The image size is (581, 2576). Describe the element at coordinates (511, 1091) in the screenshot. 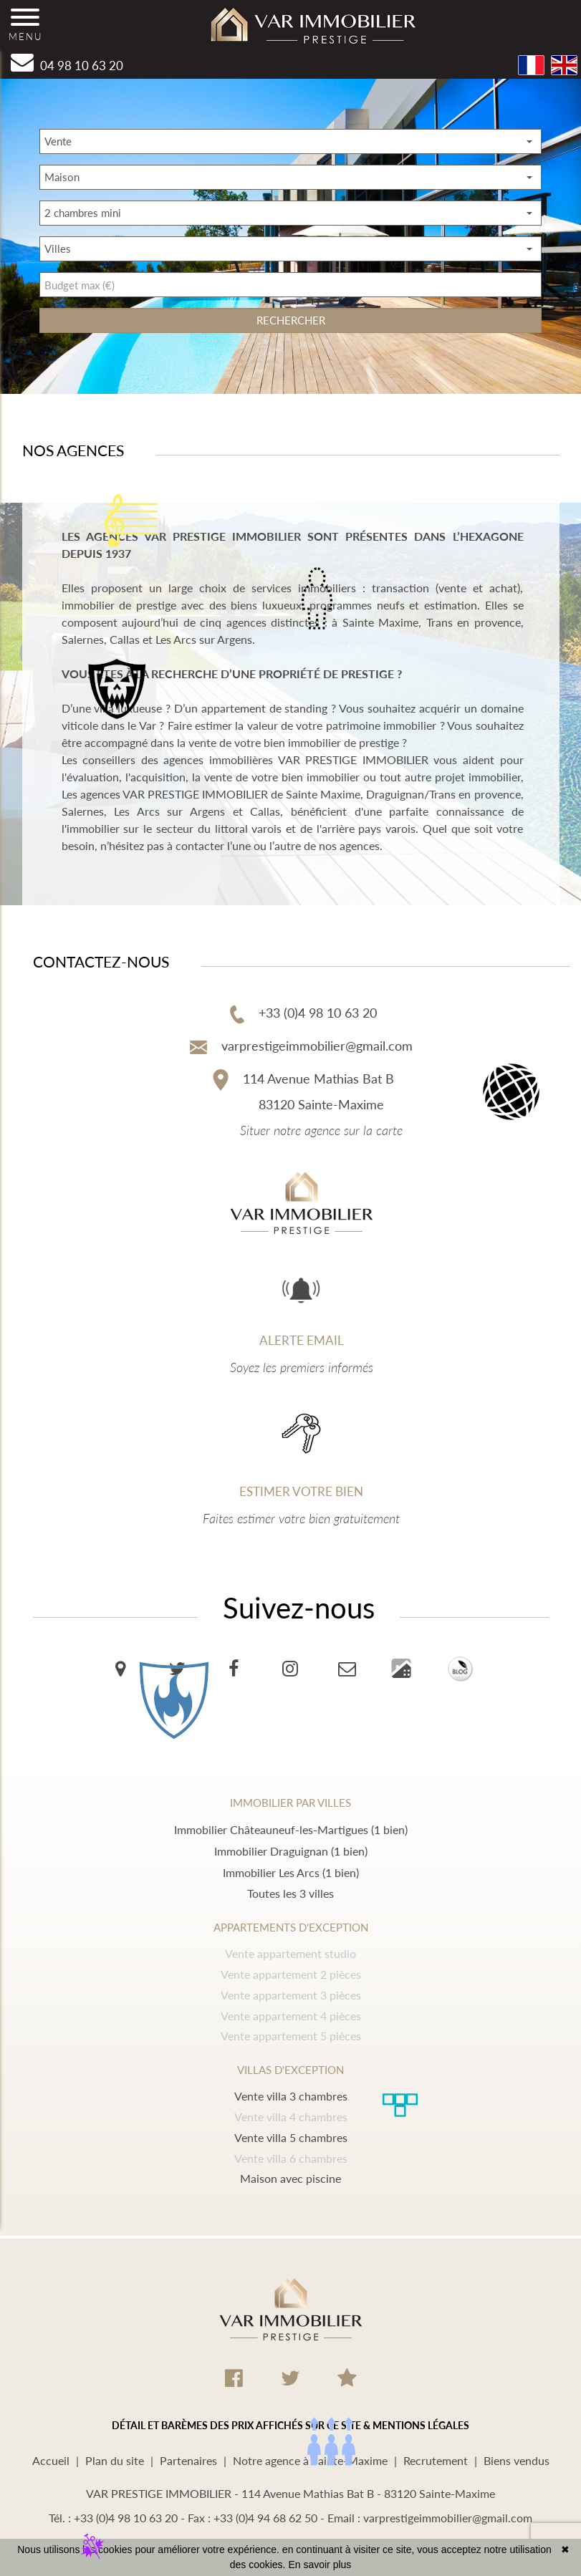

I see `access global or network settings` at that location.